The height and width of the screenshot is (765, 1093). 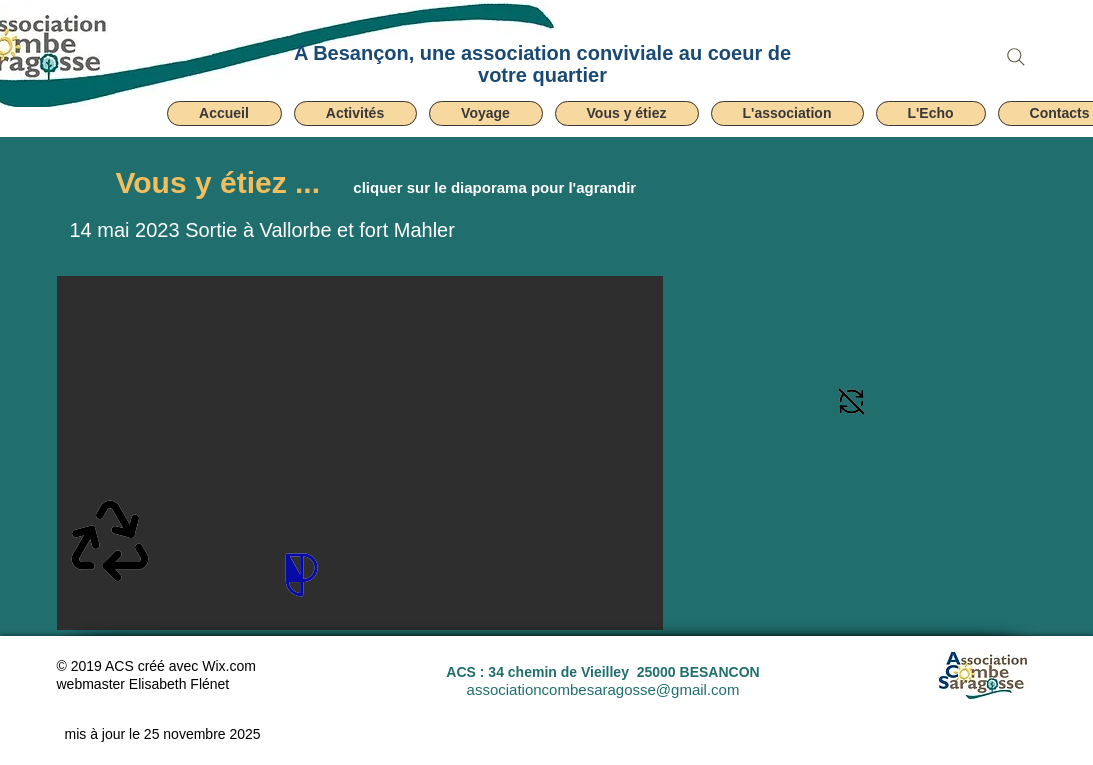 What do you see at coordinates (110, 539) in the screenshot?
I see `indicates recyclable or eco-friendly content` at bounding box center [110, 539].